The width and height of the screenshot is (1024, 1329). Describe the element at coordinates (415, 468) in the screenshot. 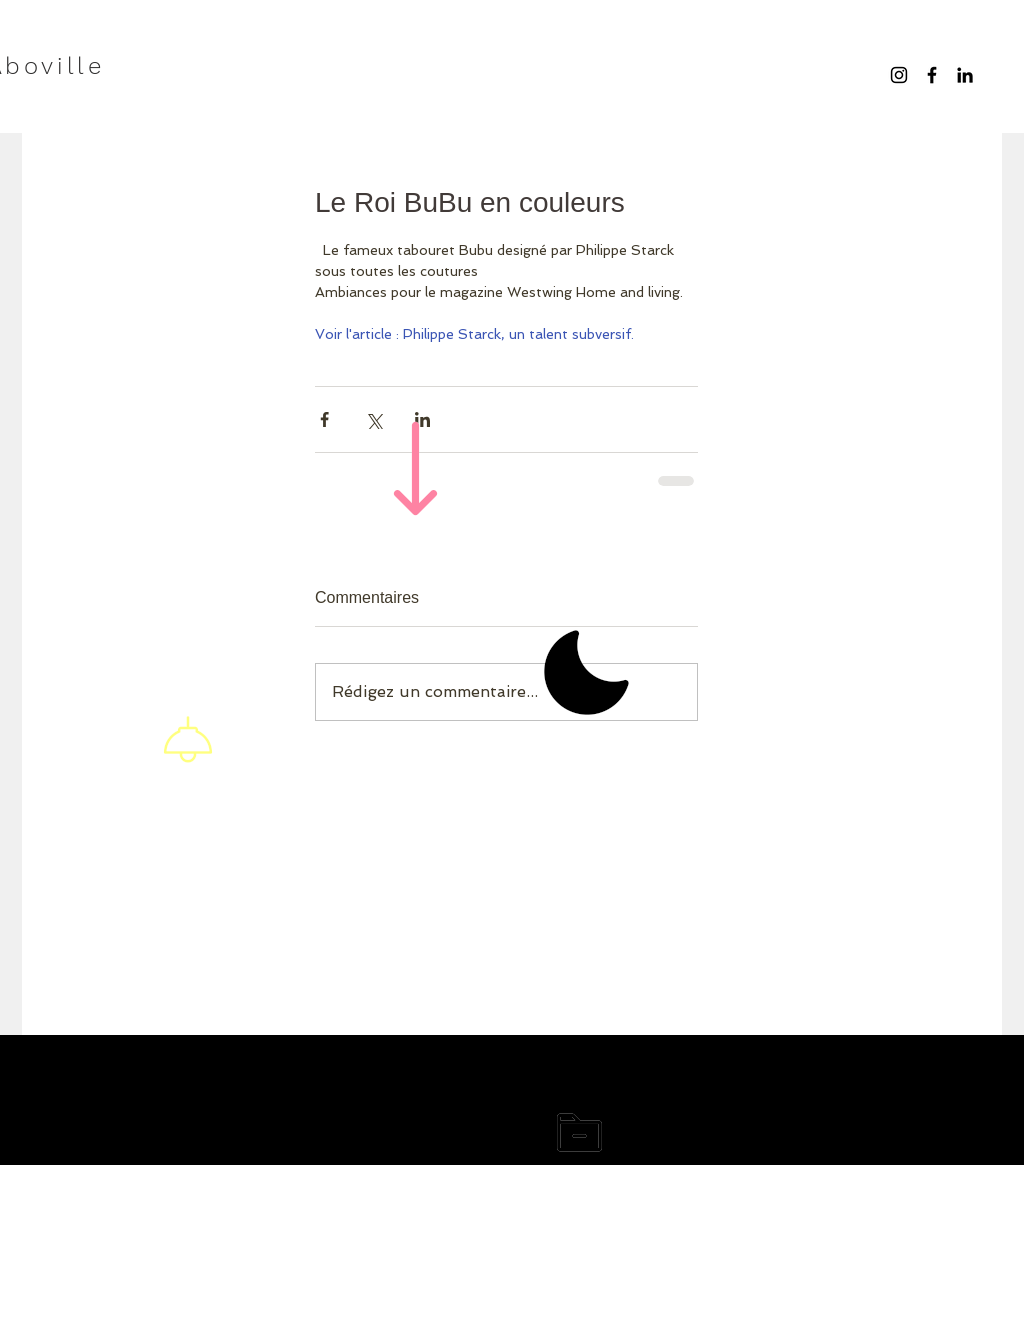

I see `scroll down for more content` at that location.